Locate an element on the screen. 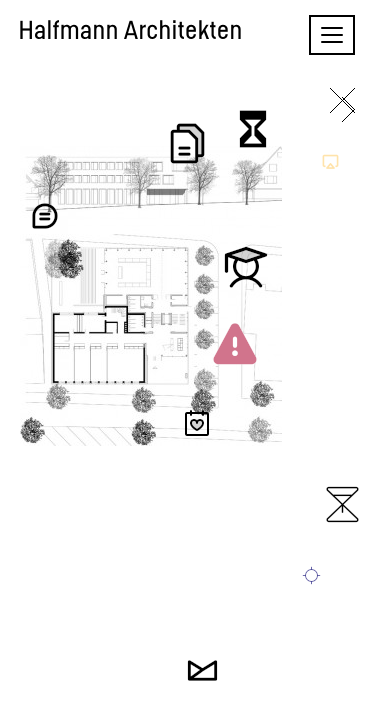 This screenshot has height=720, width=375. view student profile or account is located at coordinates (246, 268).